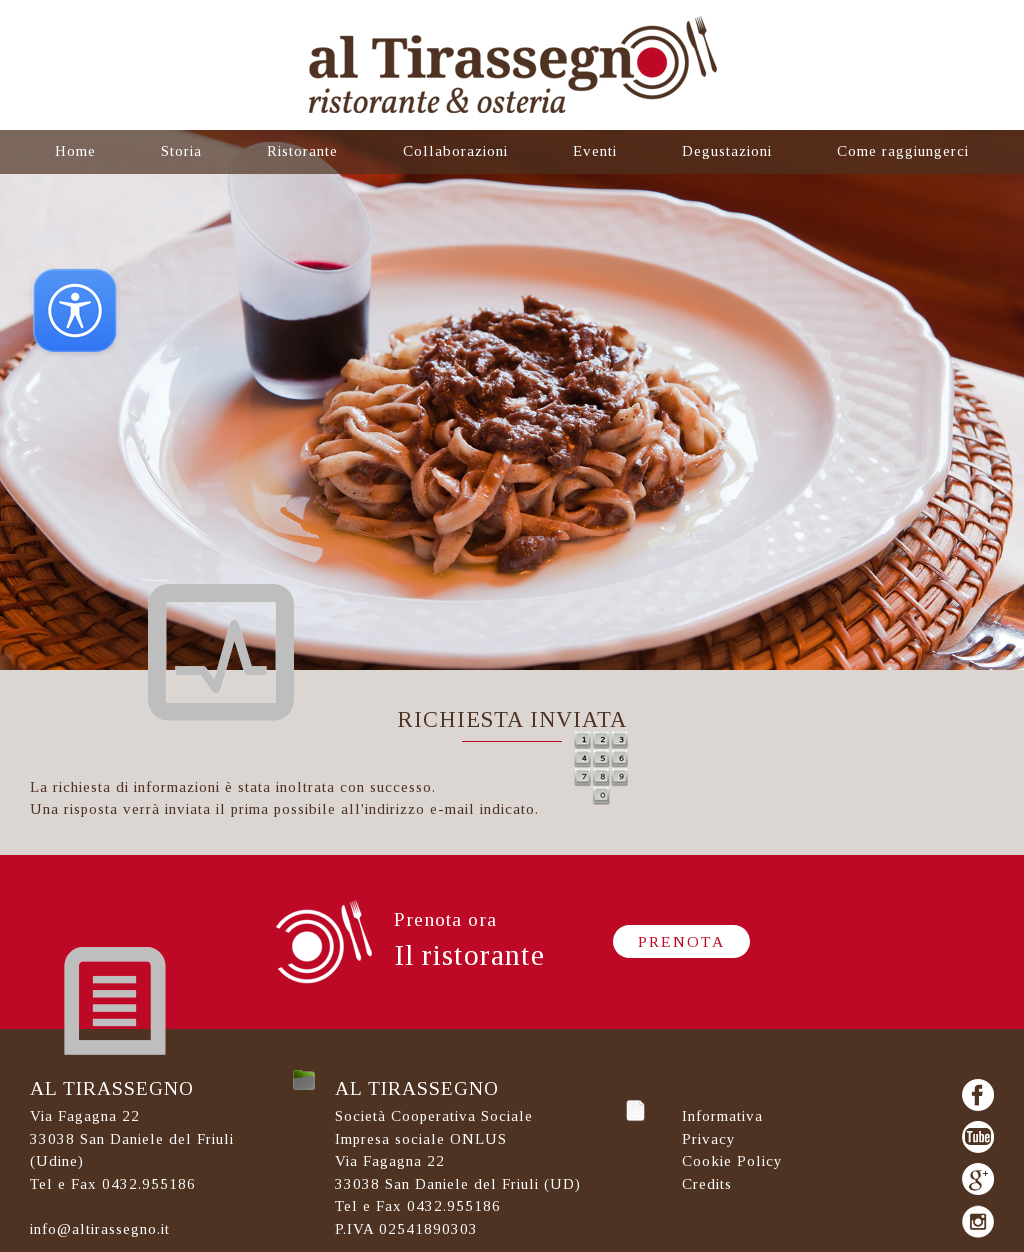 The height and width of the screenshot is (1252, 1024). Describe the element at coordinates (635, 1110) in the screenshot. I see `indicates an empty or zero-byte file` at that location.